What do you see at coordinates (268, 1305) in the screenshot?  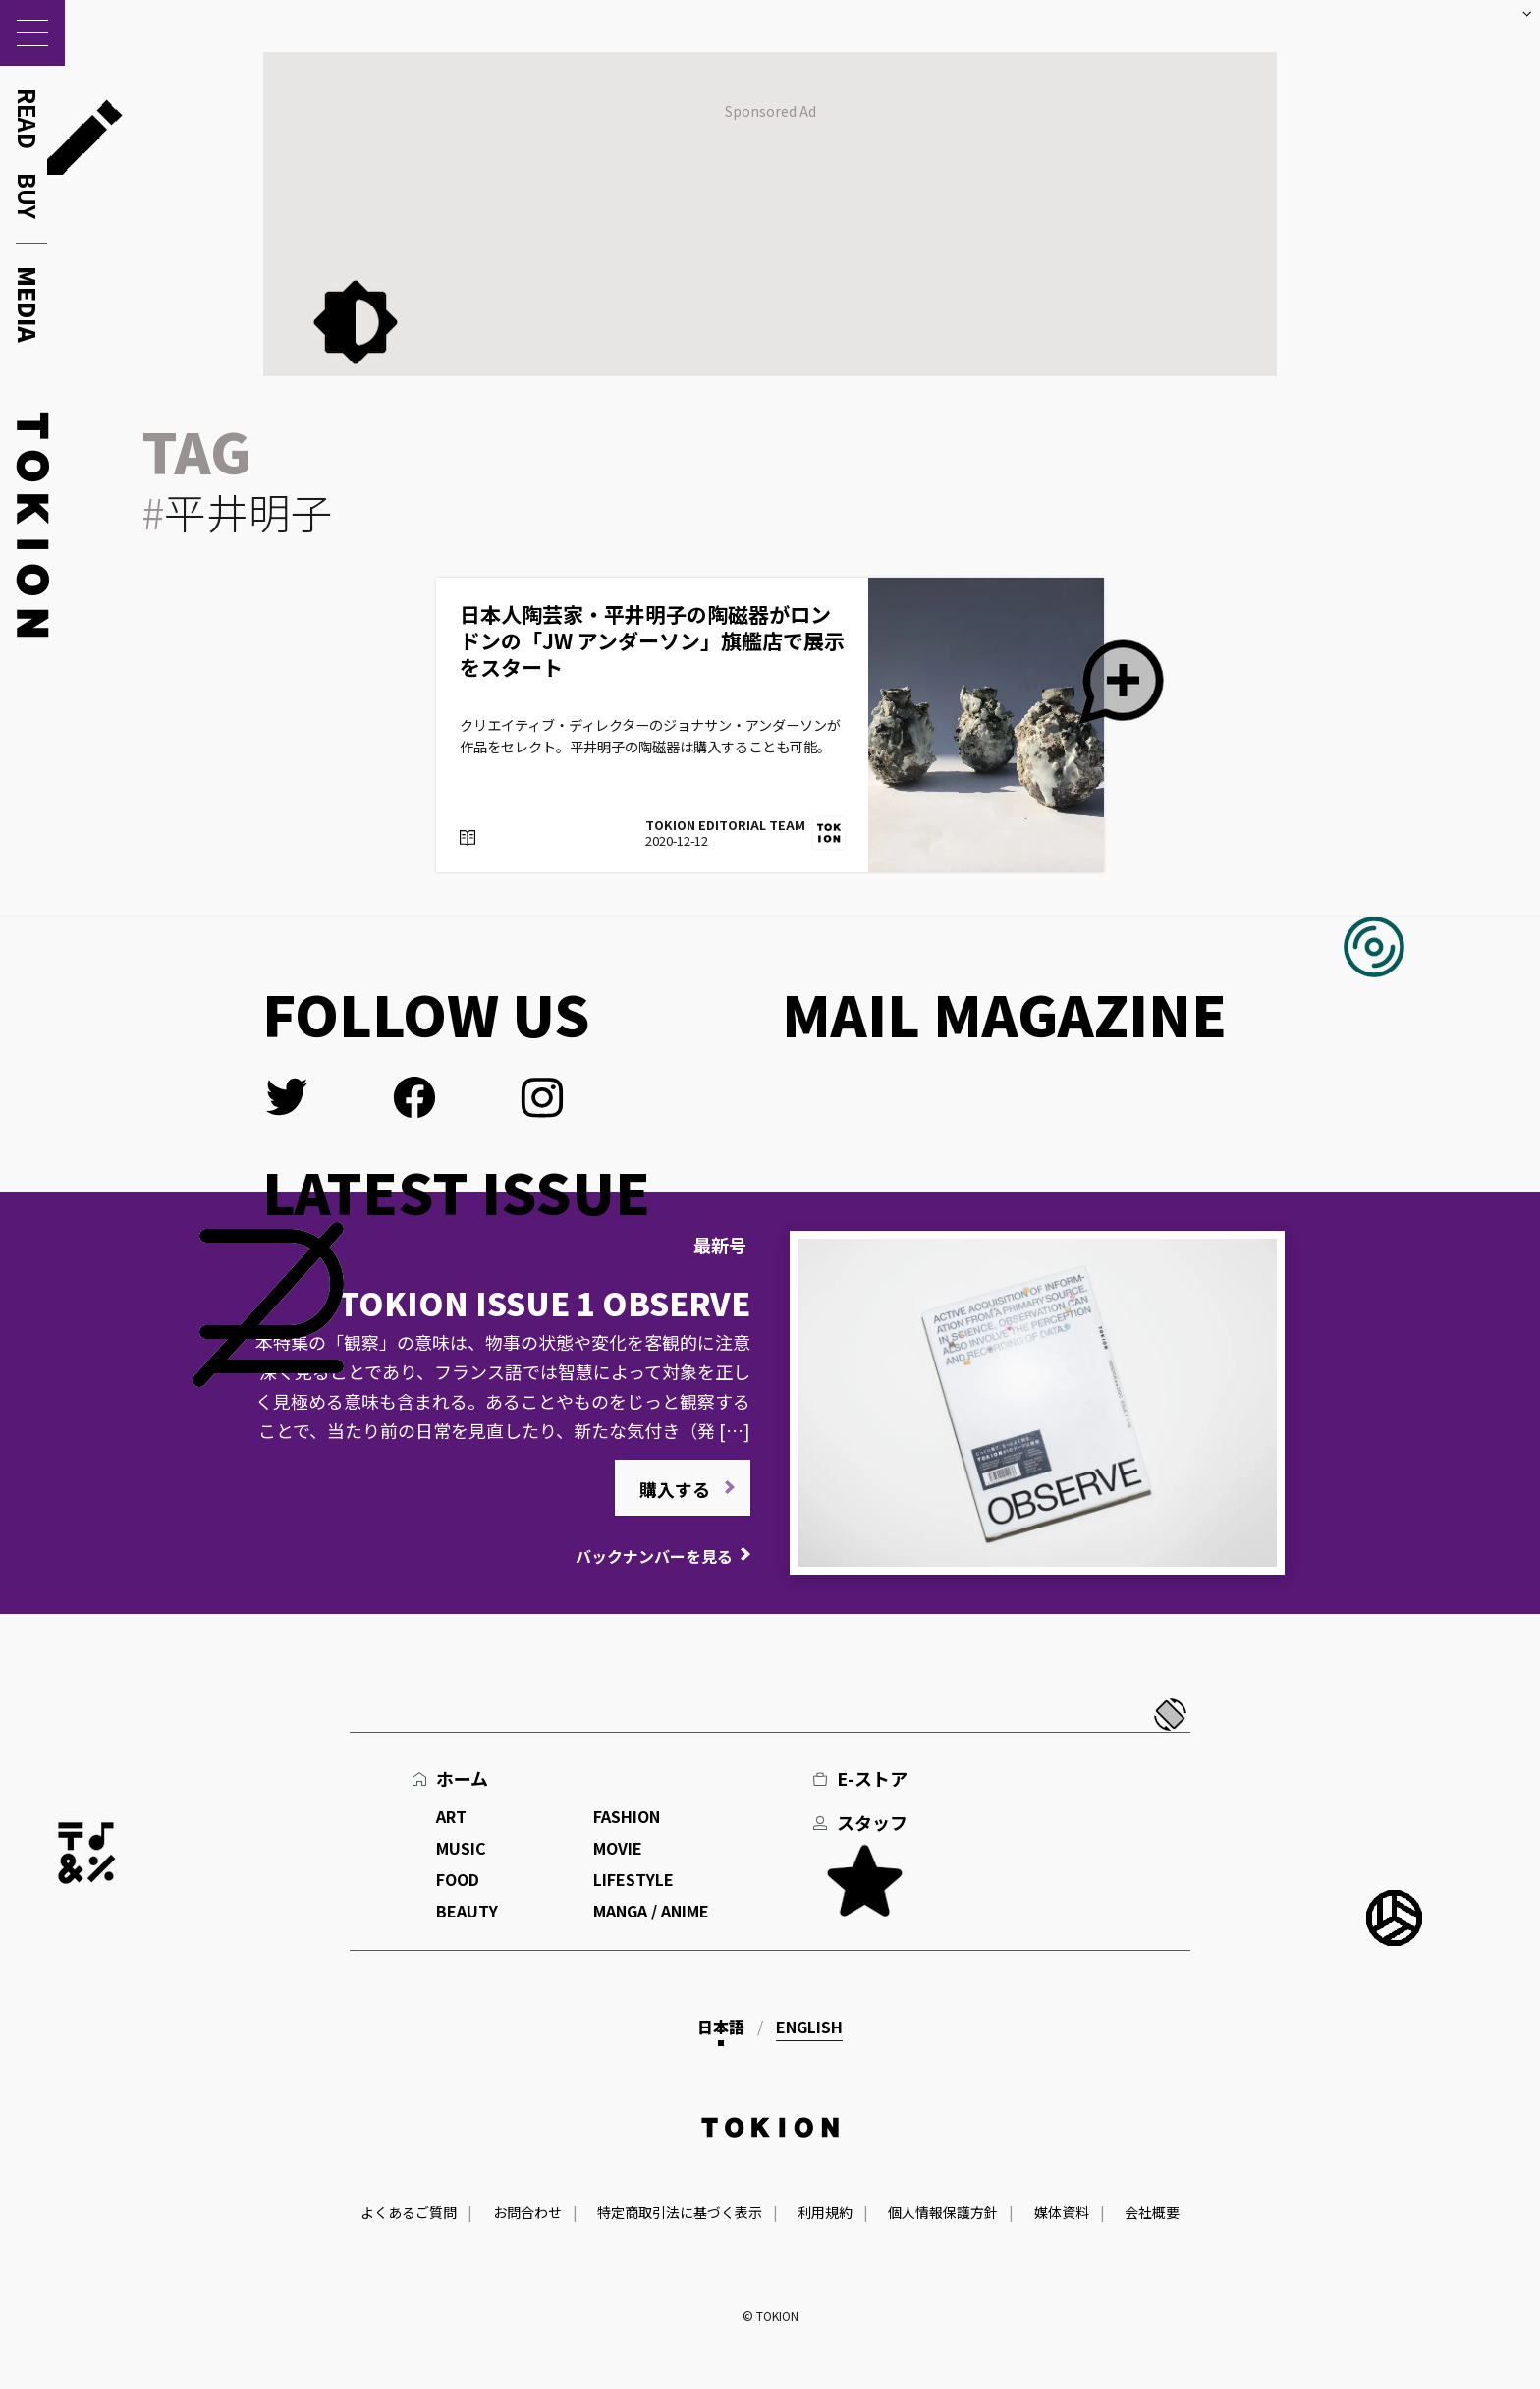 I see `indicates a set is not a superset of another in mathematical notation` at bounding box center [268, 1305].